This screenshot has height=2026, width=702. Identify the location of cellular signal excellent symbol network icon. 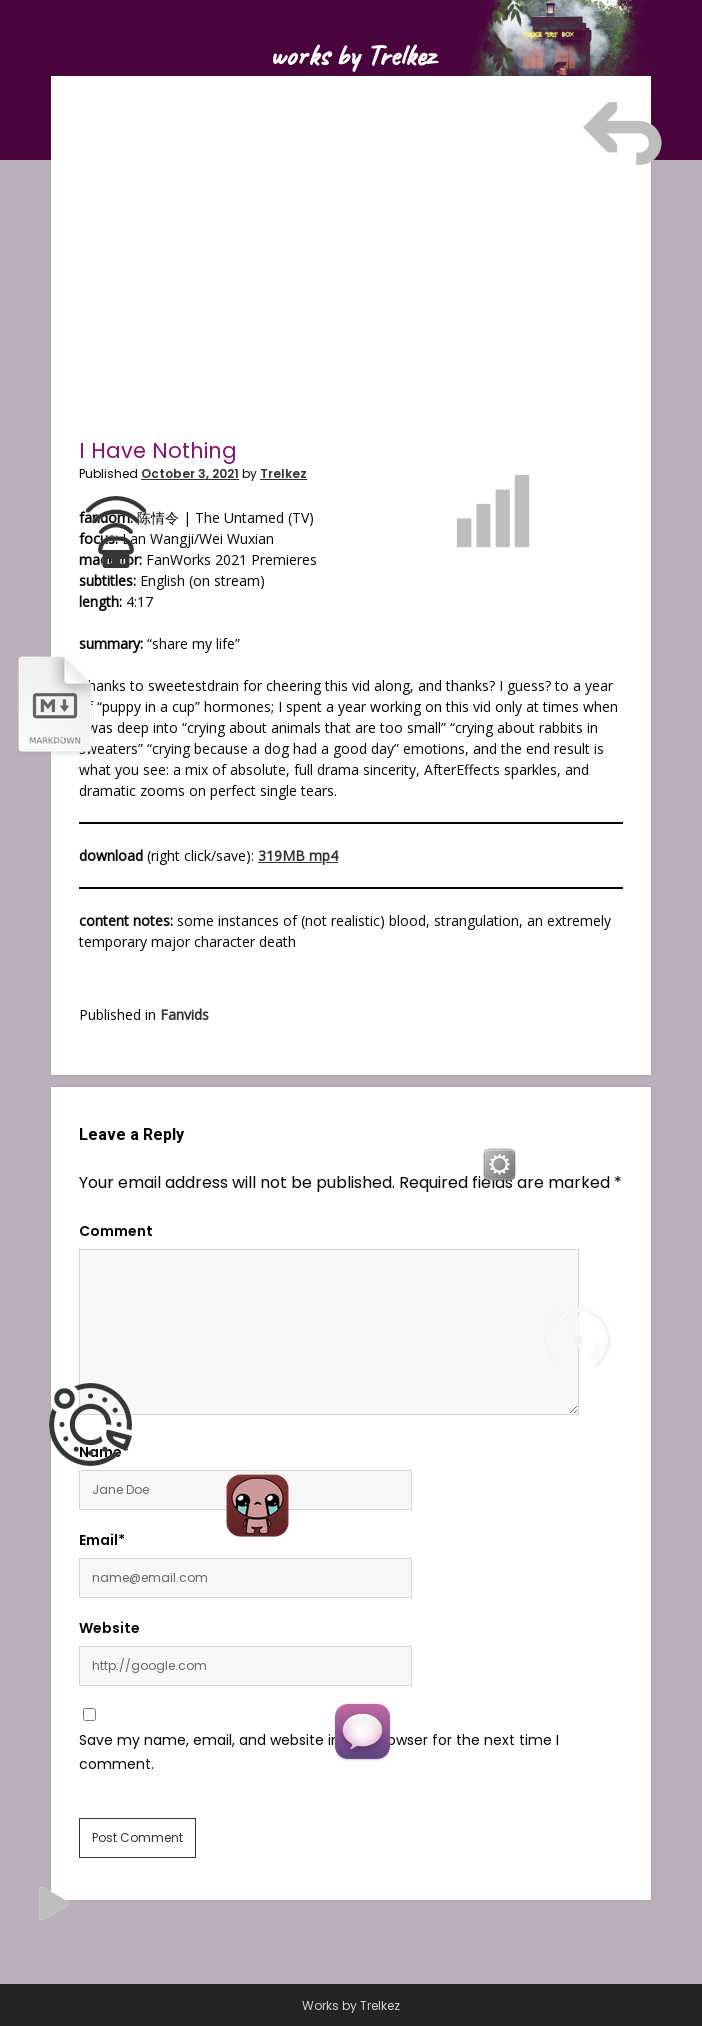
(495, 513).